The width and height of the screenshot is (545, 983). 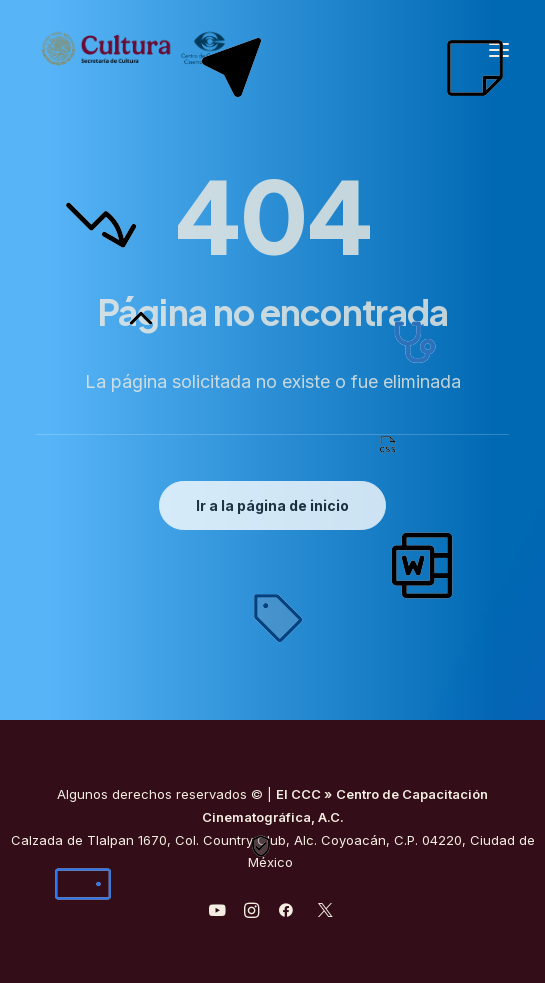 What do you see at coordinates (232, 67) in the screenshot?
I see `send current location` at bounding box center [232, 67].